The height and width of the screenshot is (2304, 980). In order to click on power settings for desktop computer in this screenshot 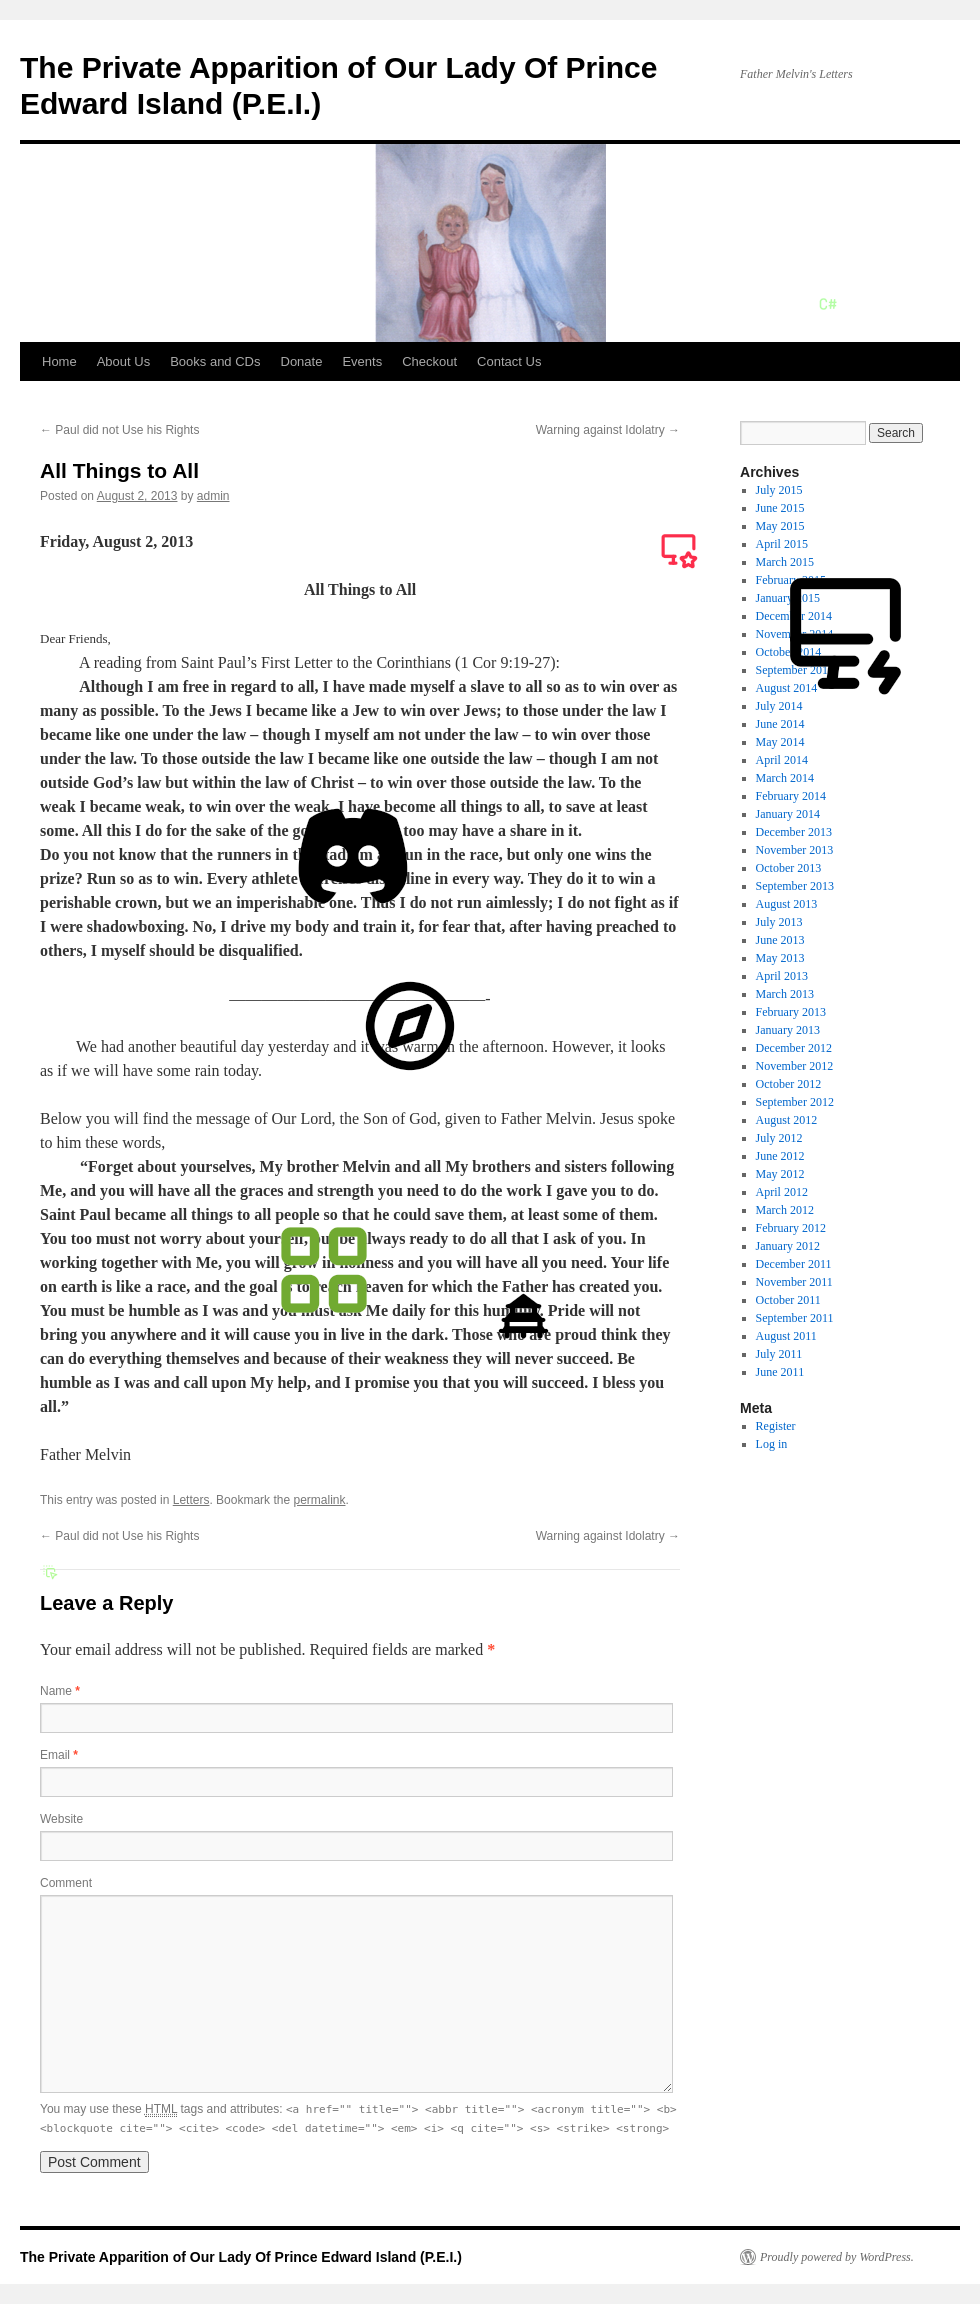, I will do `click(845, 633)`.